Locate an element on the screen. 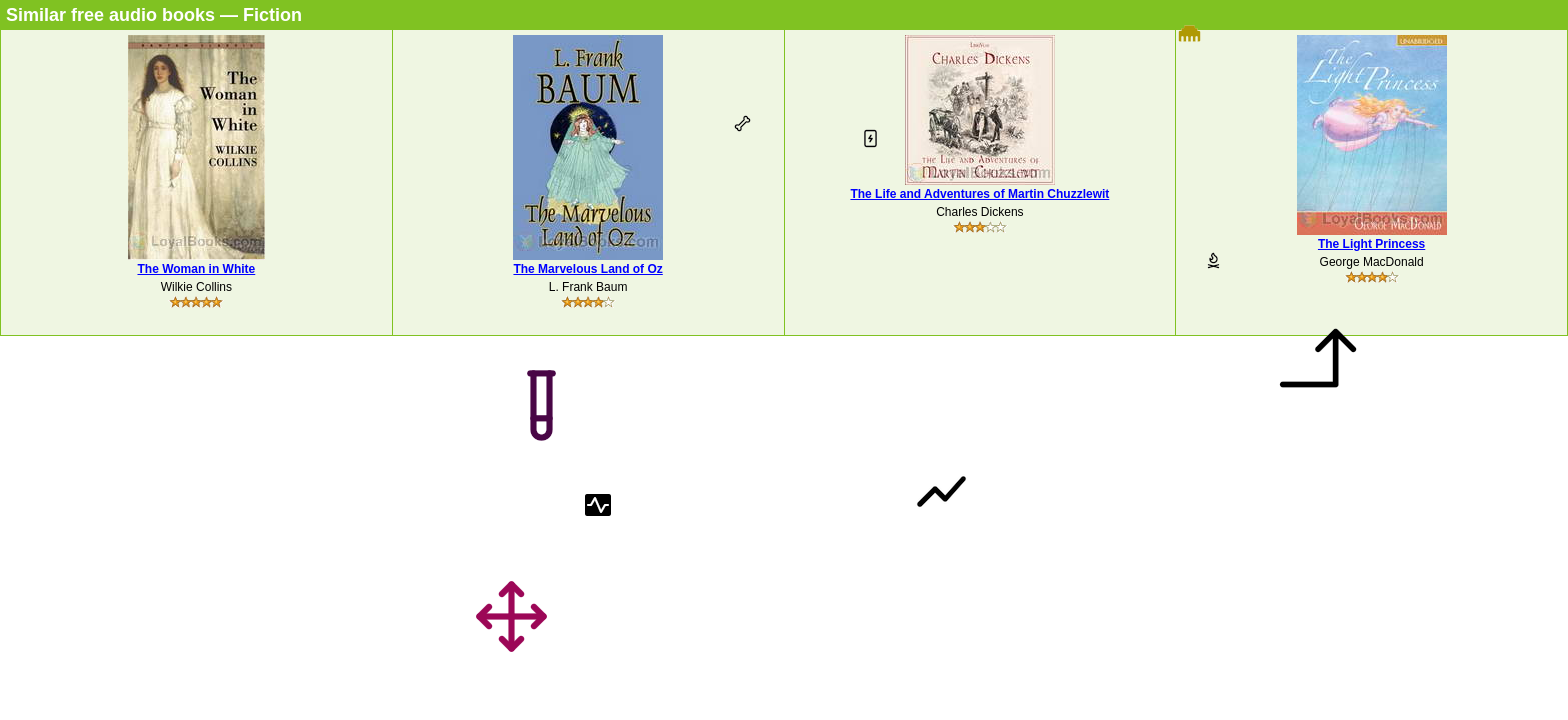 The width and height of the screenshot is (1568, 720). access experimental or beta features is located at coordinates (541, 405).